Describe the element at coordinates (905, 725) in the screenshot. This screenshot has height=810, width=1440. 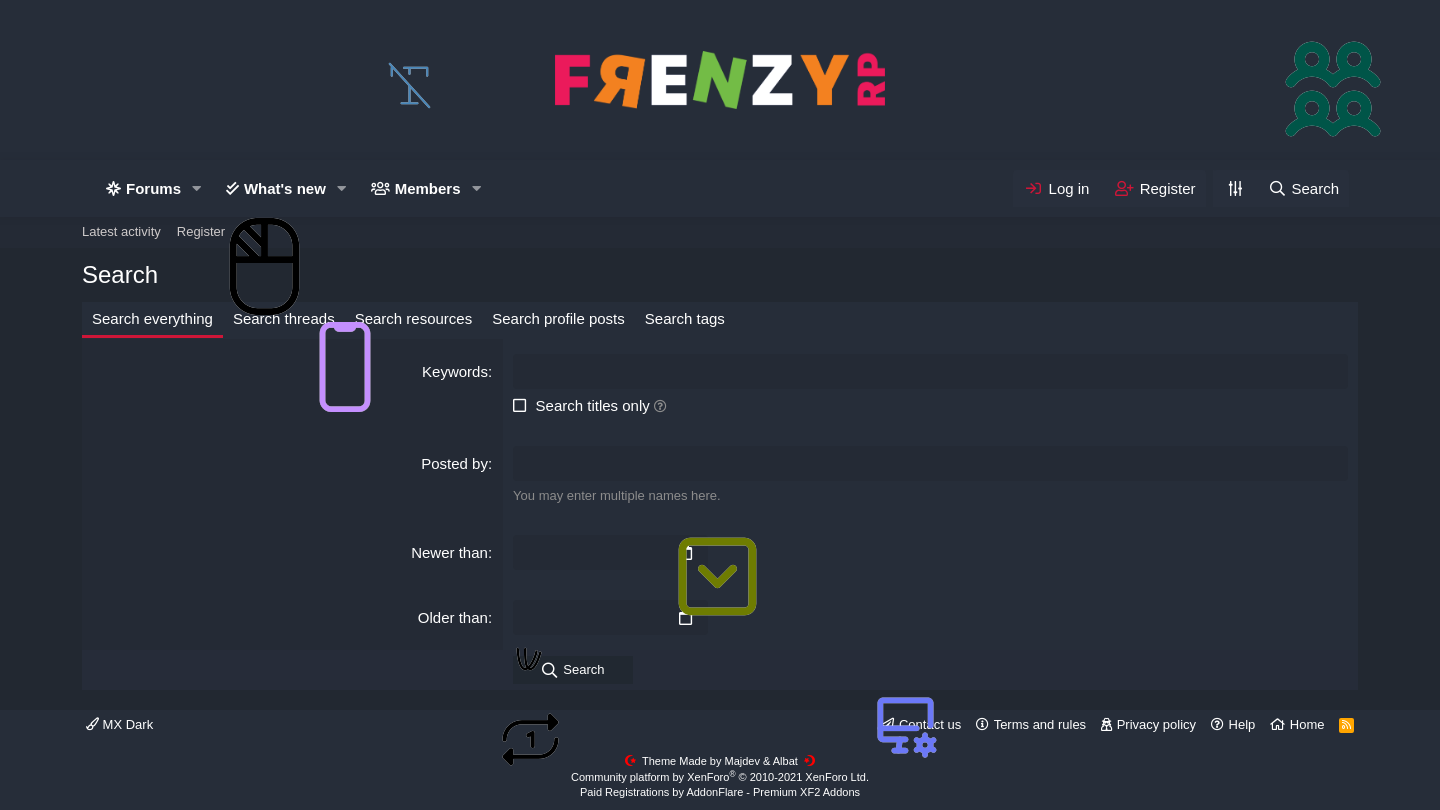
I see `access desktop display settings` at that location.